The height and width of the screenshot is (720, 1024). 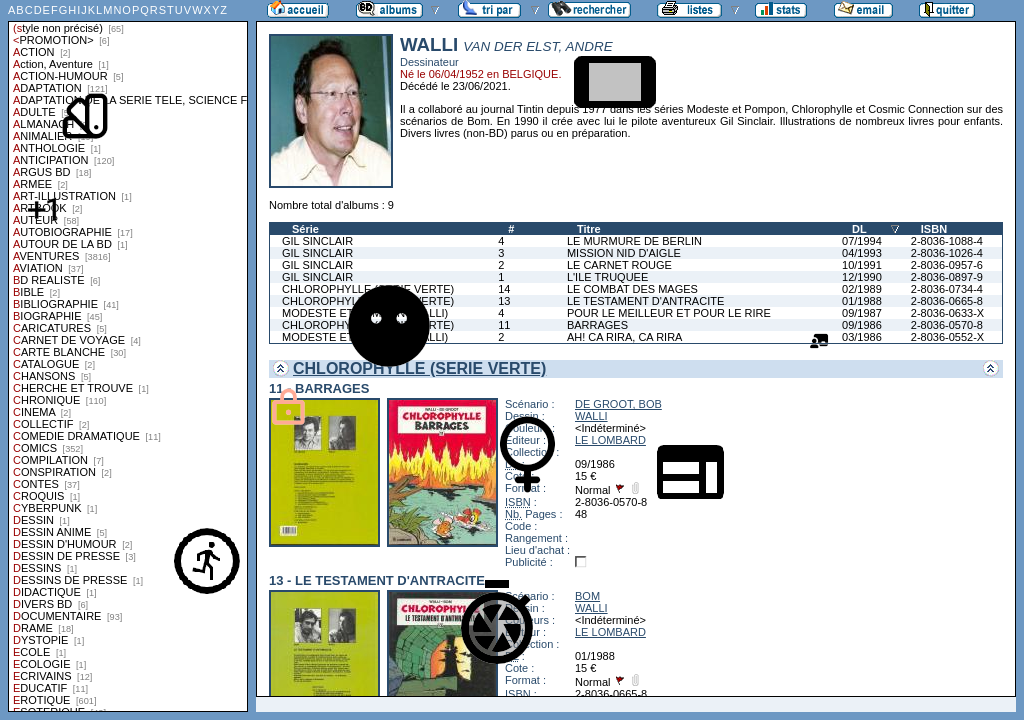 I want to click on start a run or jogging activity, so click(x=207, y=561).